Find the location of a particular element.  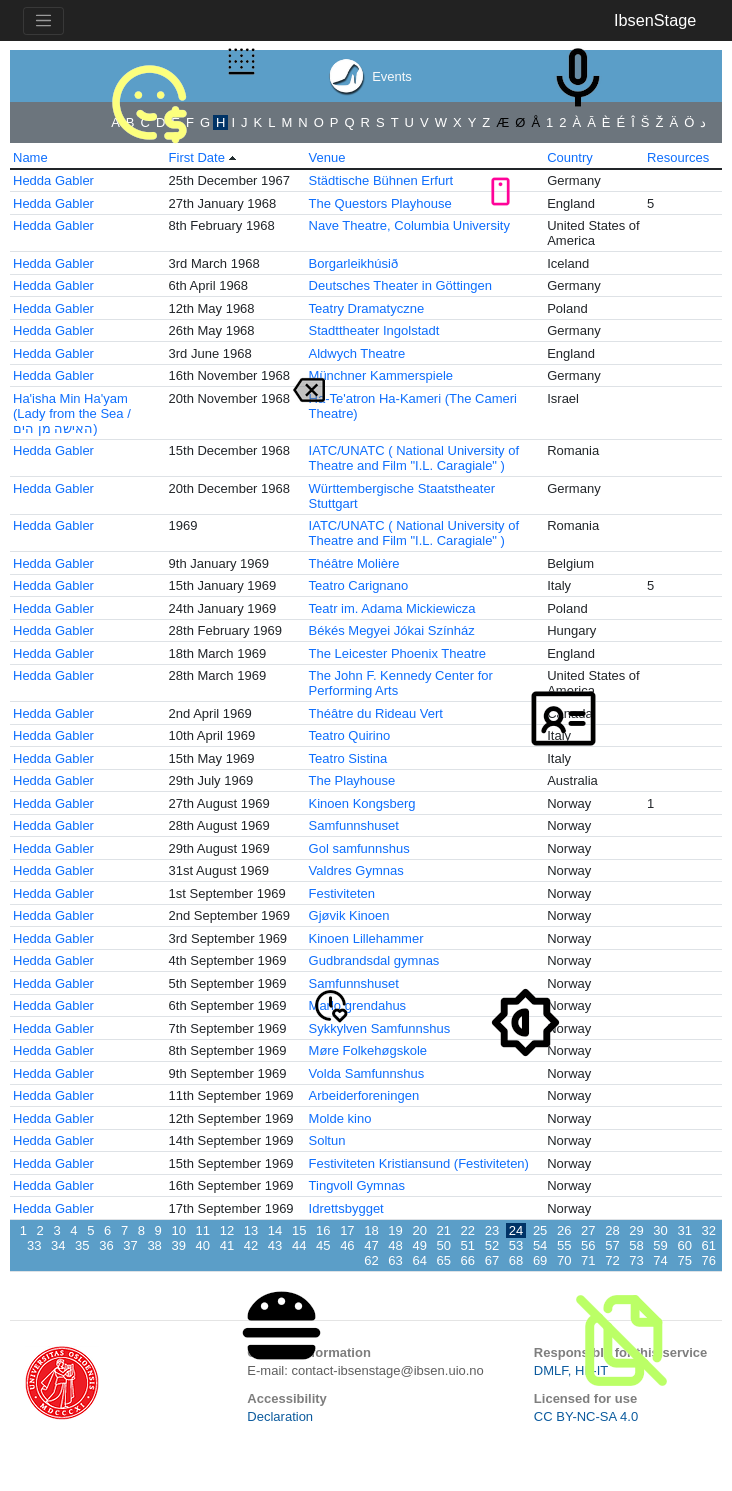

open navigation menu is located at coordinates (281, 1325).